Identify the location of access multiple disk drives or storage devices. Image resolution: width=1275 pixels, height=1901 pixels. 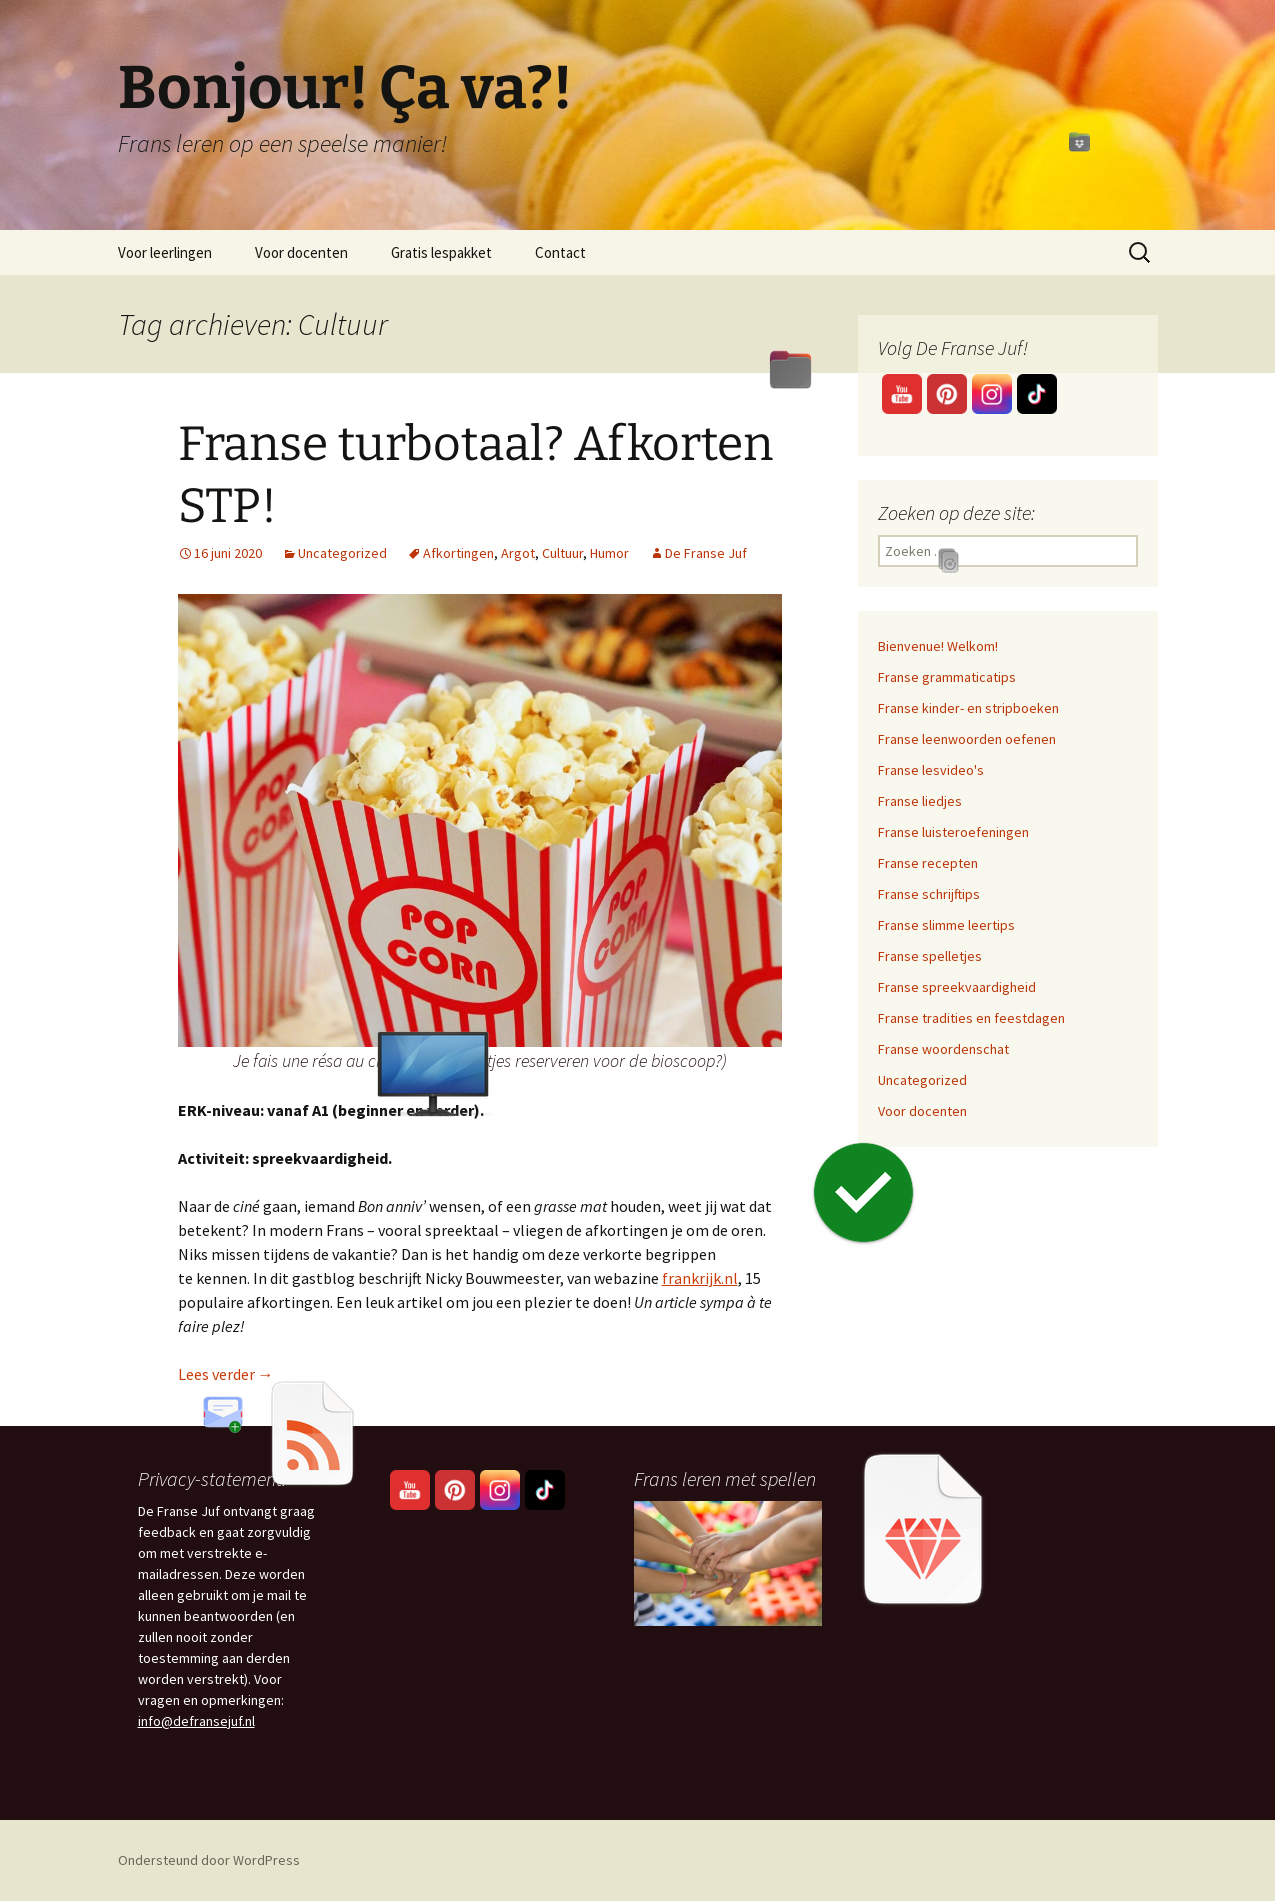
(948, 560).